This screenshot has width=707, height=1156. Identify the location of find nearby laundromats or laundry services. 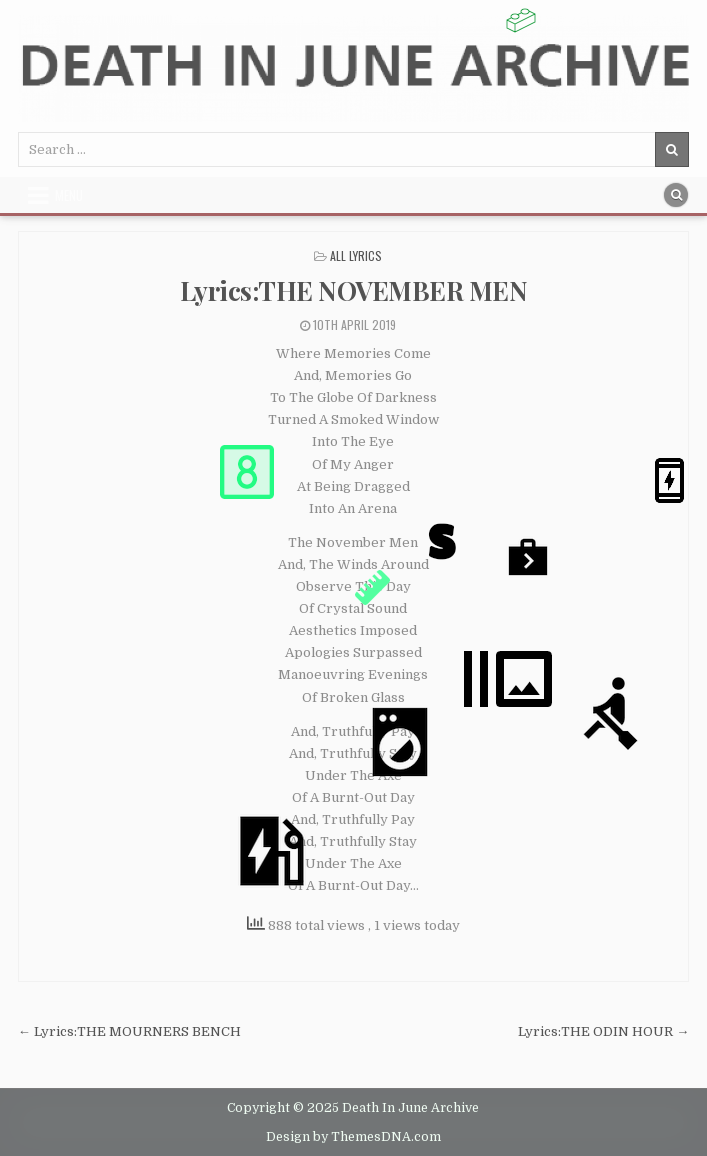
(400, 742).